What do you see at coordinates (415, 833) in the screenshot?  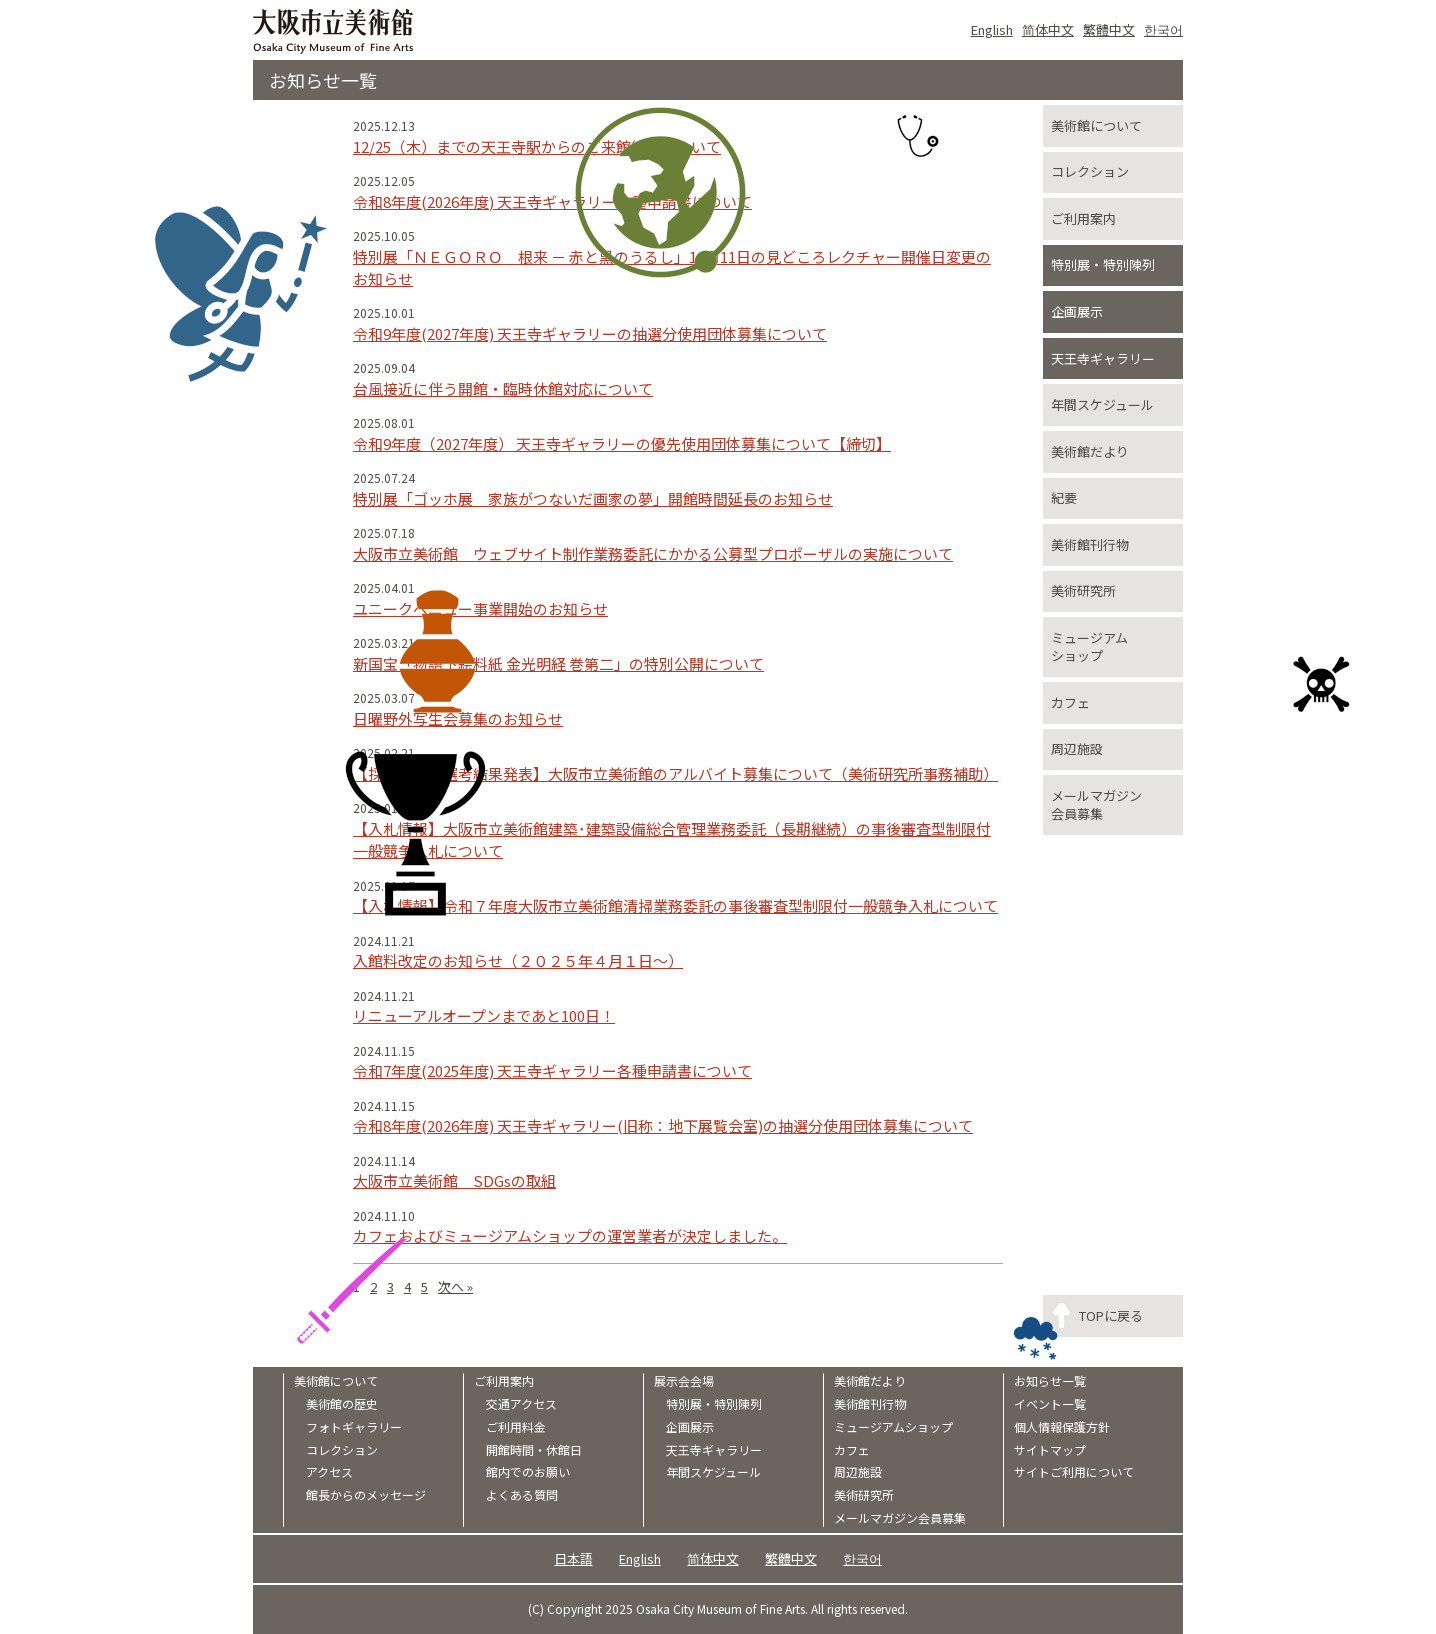 I see `view achievements or awards` at bounding box center [415, 833].